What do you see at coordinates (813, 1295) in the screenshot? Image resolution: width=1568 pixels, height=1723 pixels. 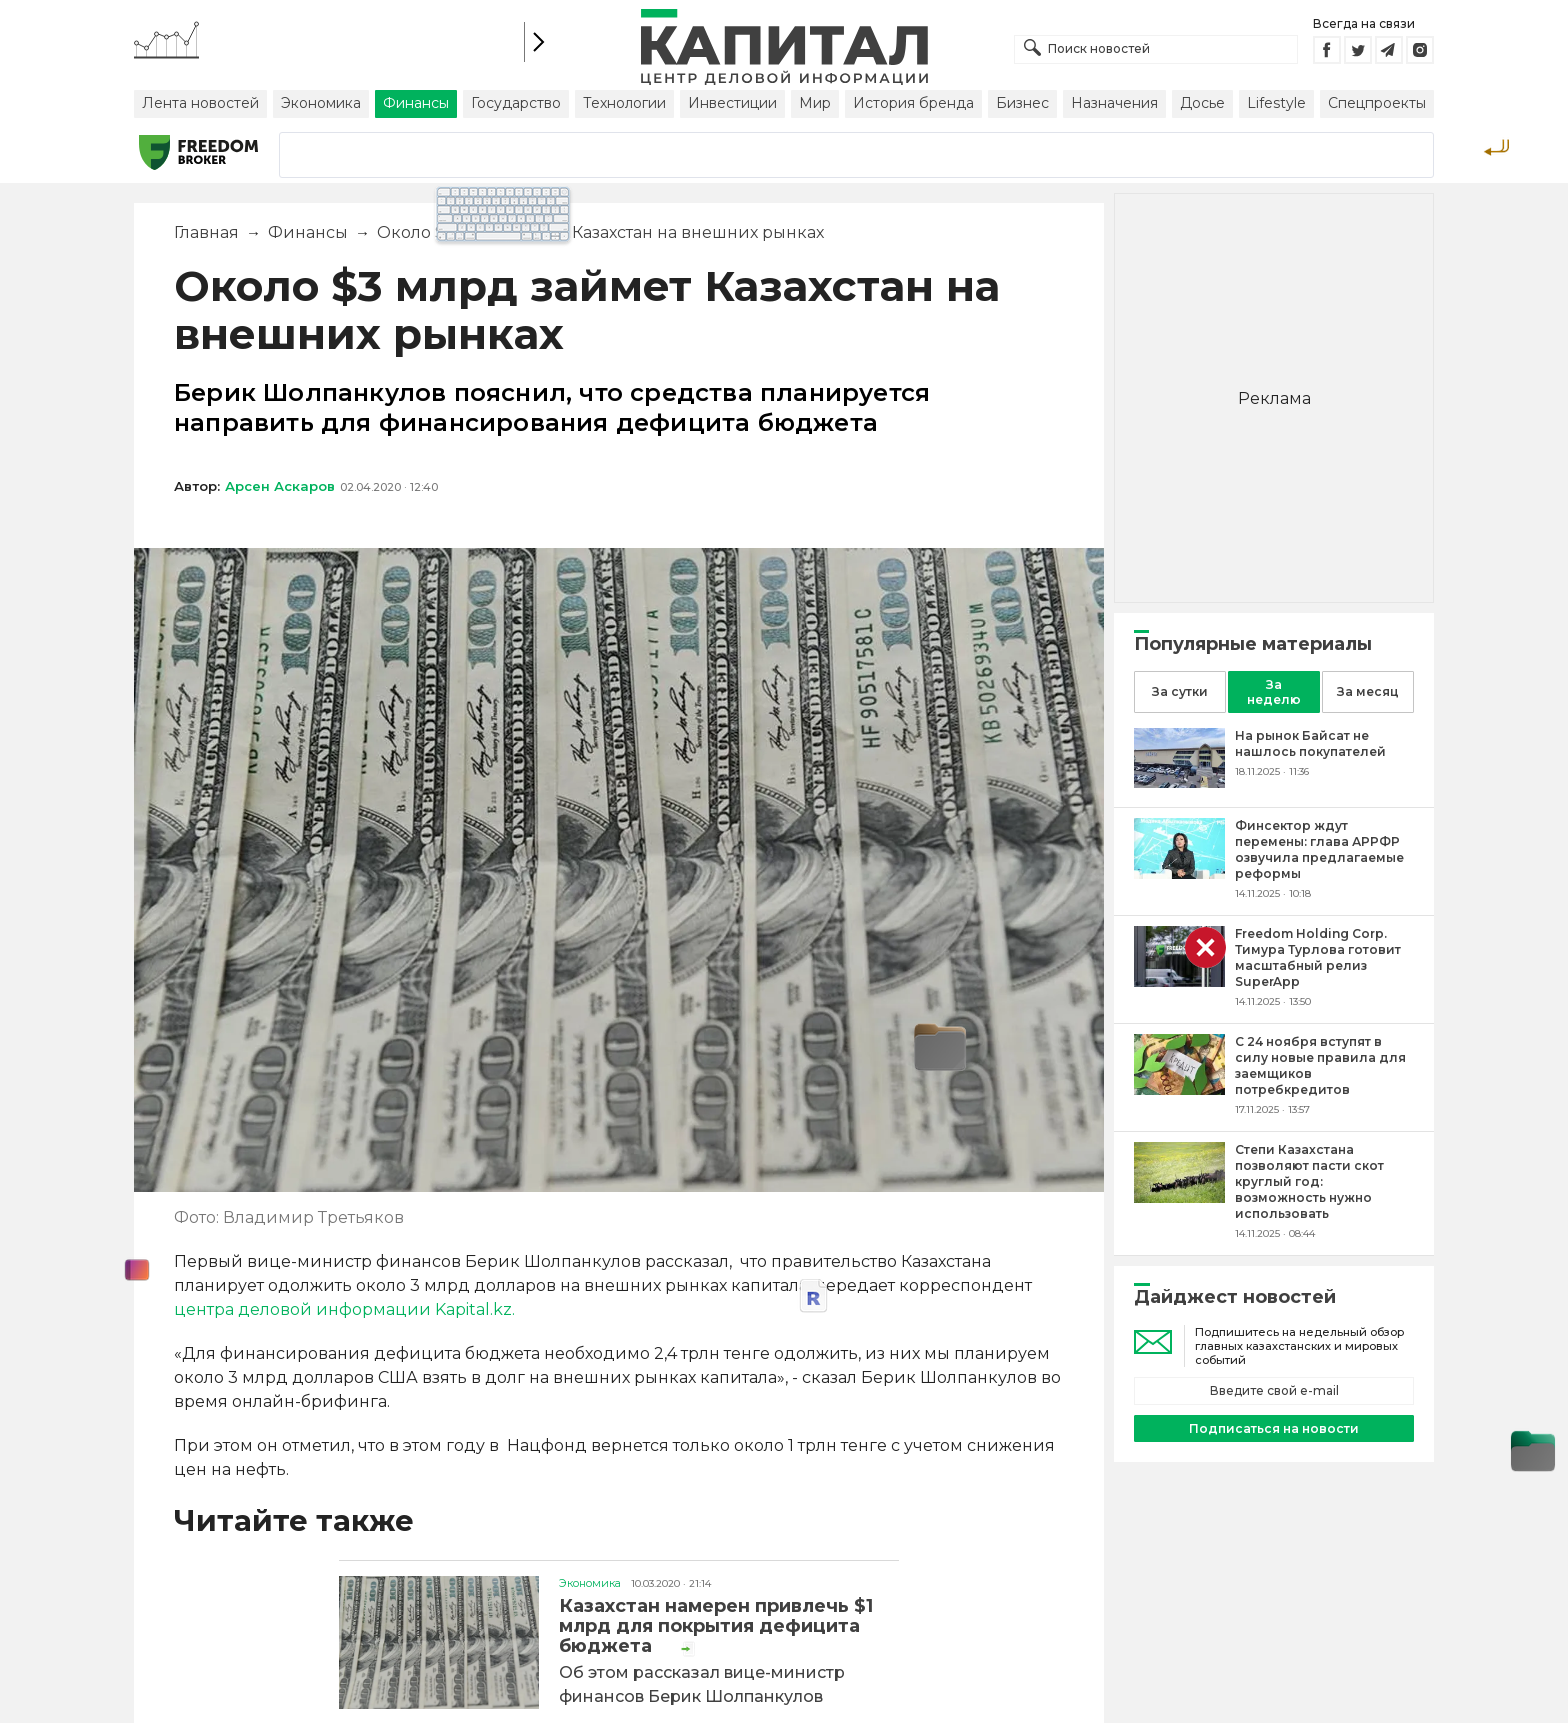 I see `an R programming language source file` at bounding box center [813, 1295].